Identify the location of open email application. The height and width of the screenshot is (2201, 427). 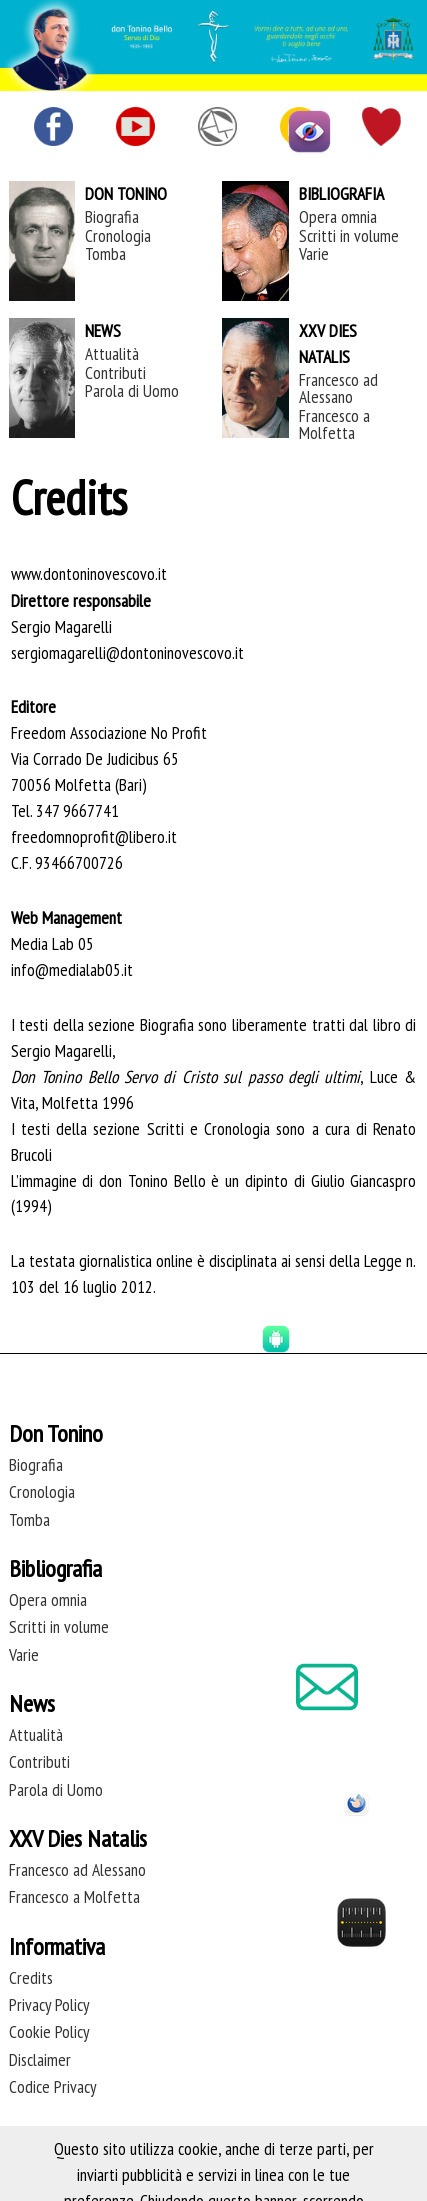
(327, 1687).